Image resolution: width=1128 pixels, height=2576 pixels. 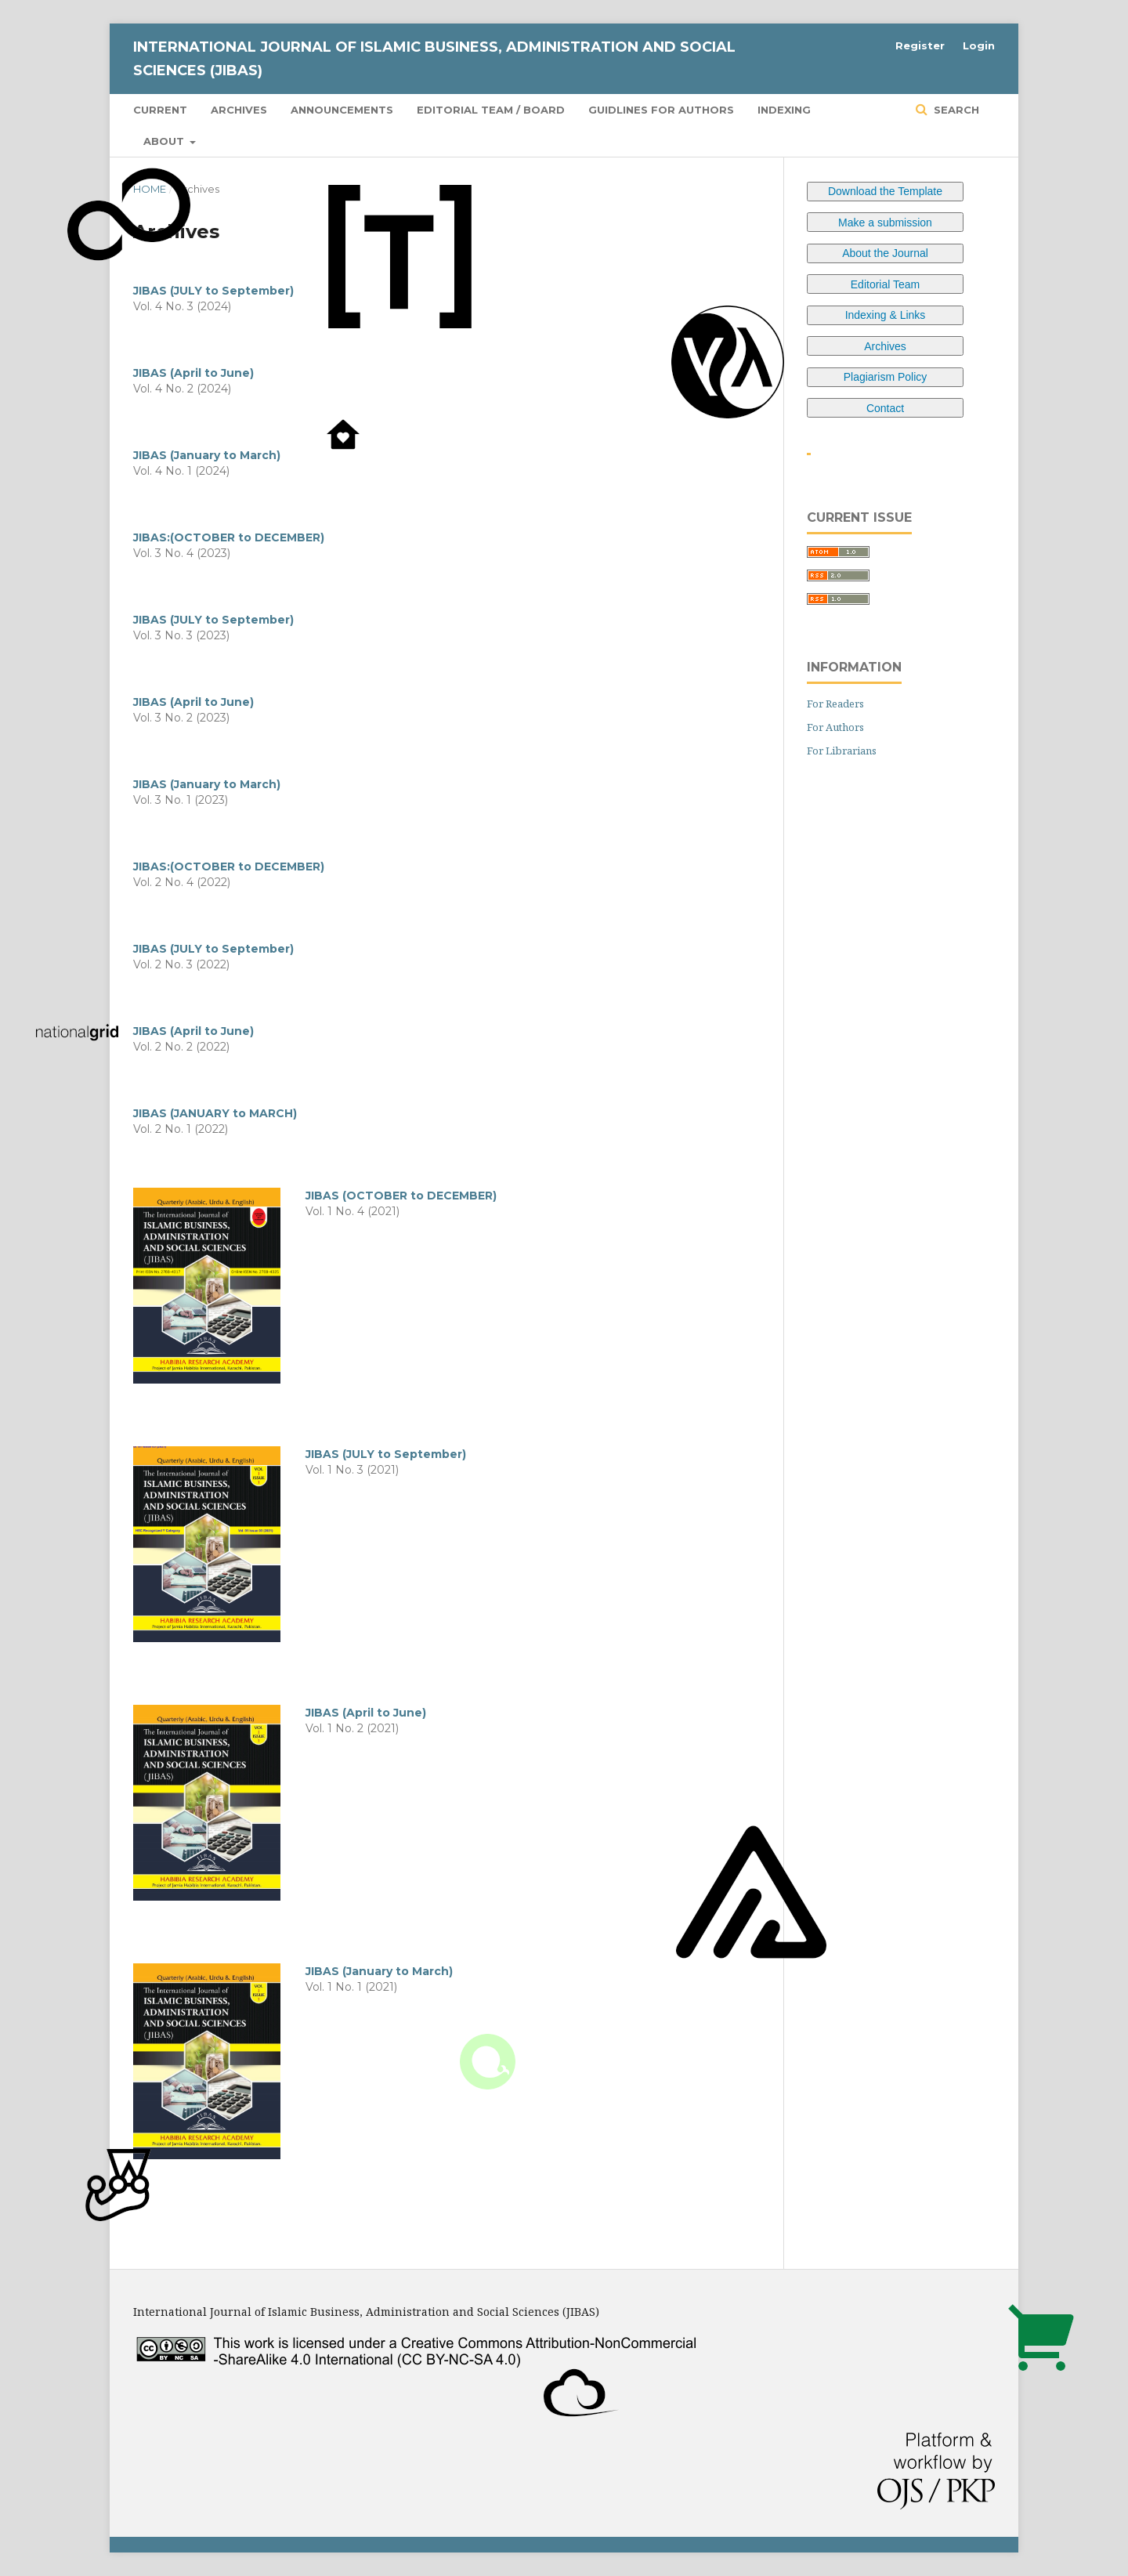 What do you see at coordinates (77, 1032) in the screenshot?
I see `national grid company logo` at bounding box center [77, 1032].